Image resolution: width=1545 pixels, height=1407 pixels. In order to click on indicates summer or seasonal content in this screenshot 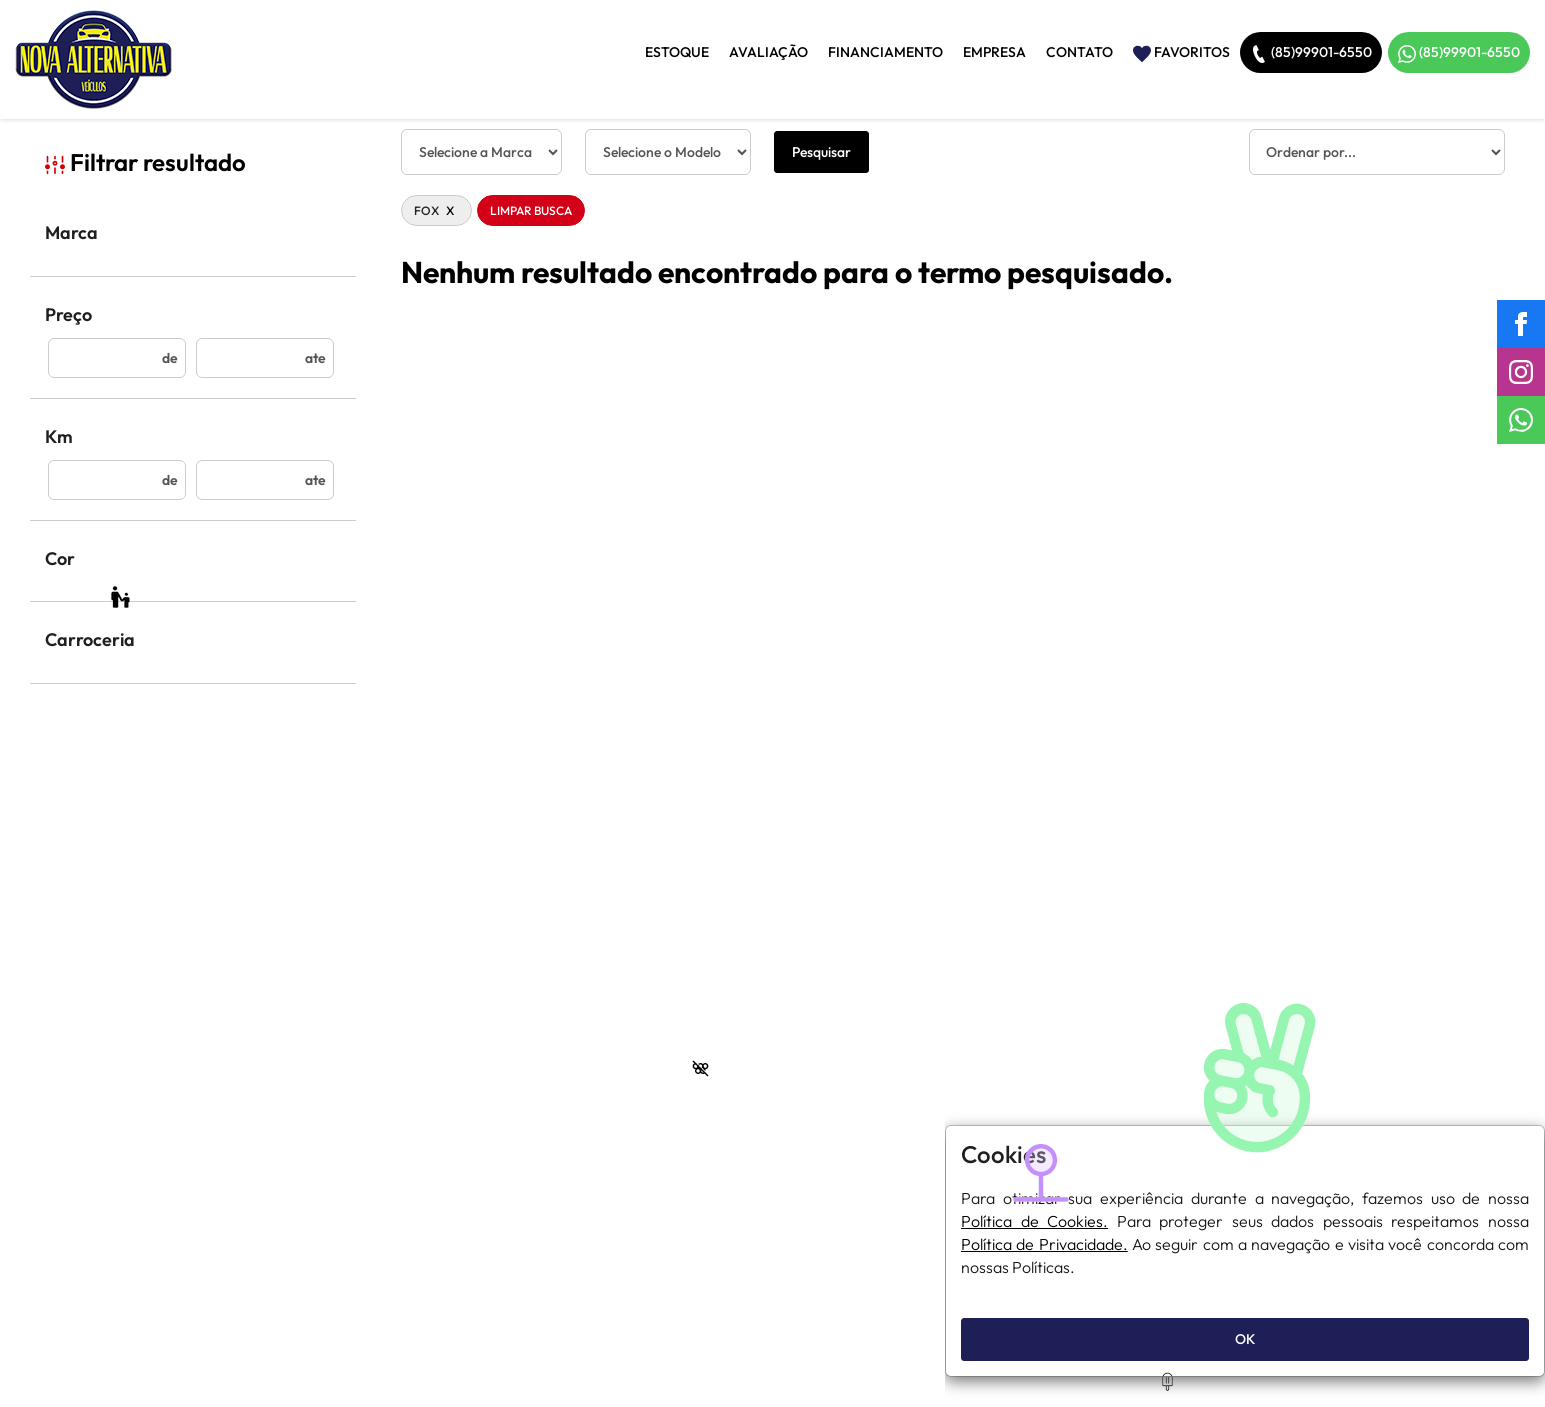, I will do `click(1167, 1381)`.